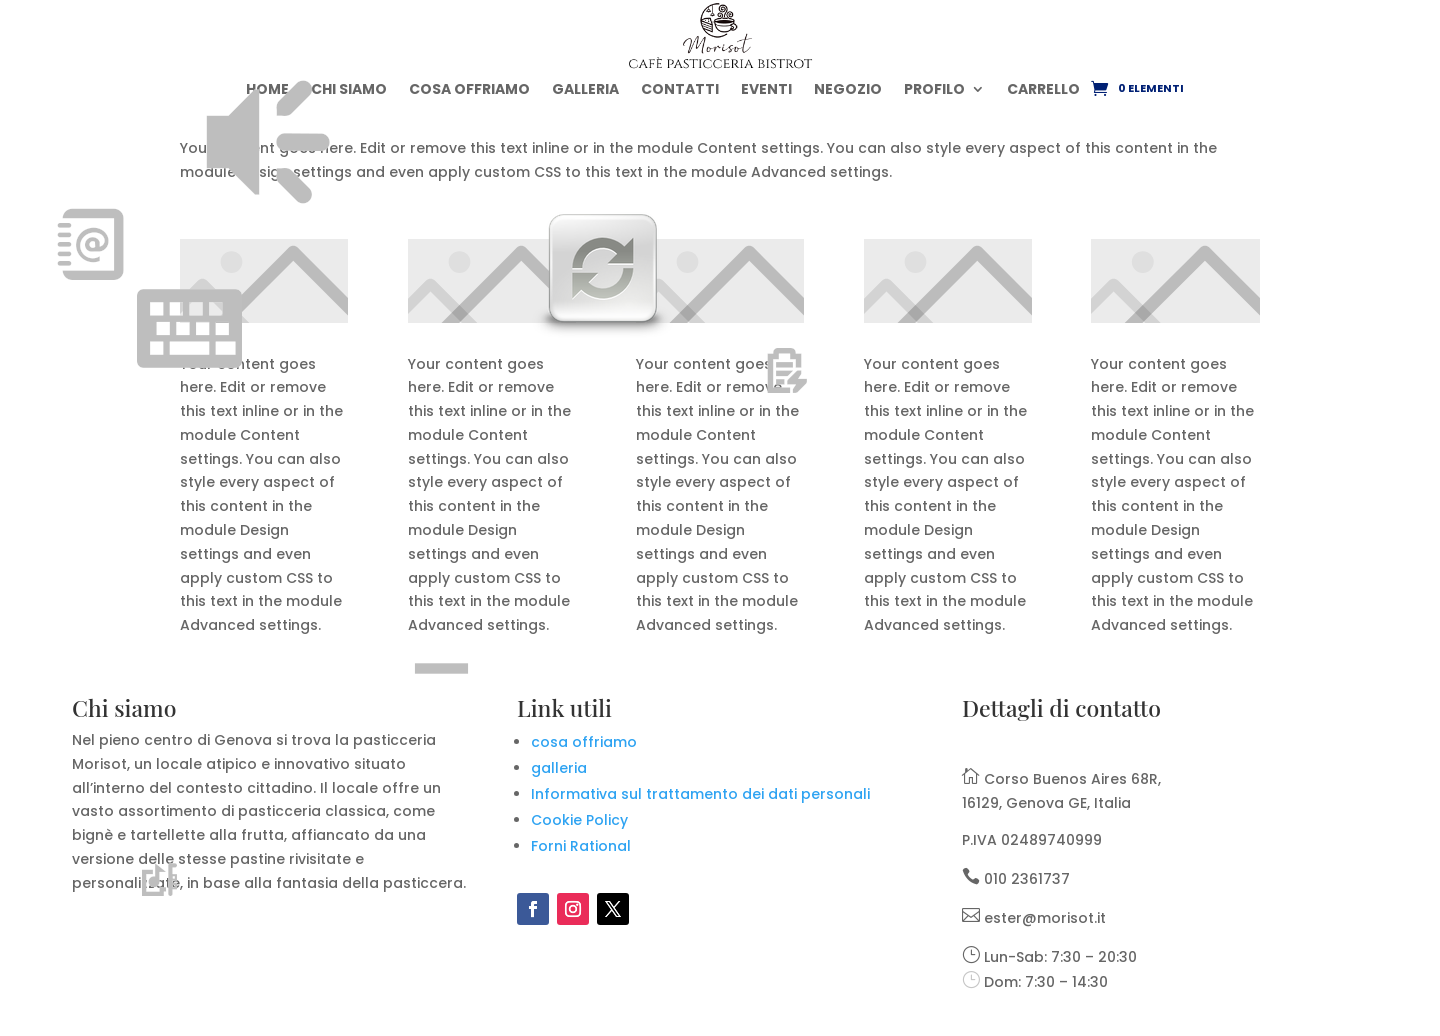  I want to click on remove an item from a list, so click(441, 668).